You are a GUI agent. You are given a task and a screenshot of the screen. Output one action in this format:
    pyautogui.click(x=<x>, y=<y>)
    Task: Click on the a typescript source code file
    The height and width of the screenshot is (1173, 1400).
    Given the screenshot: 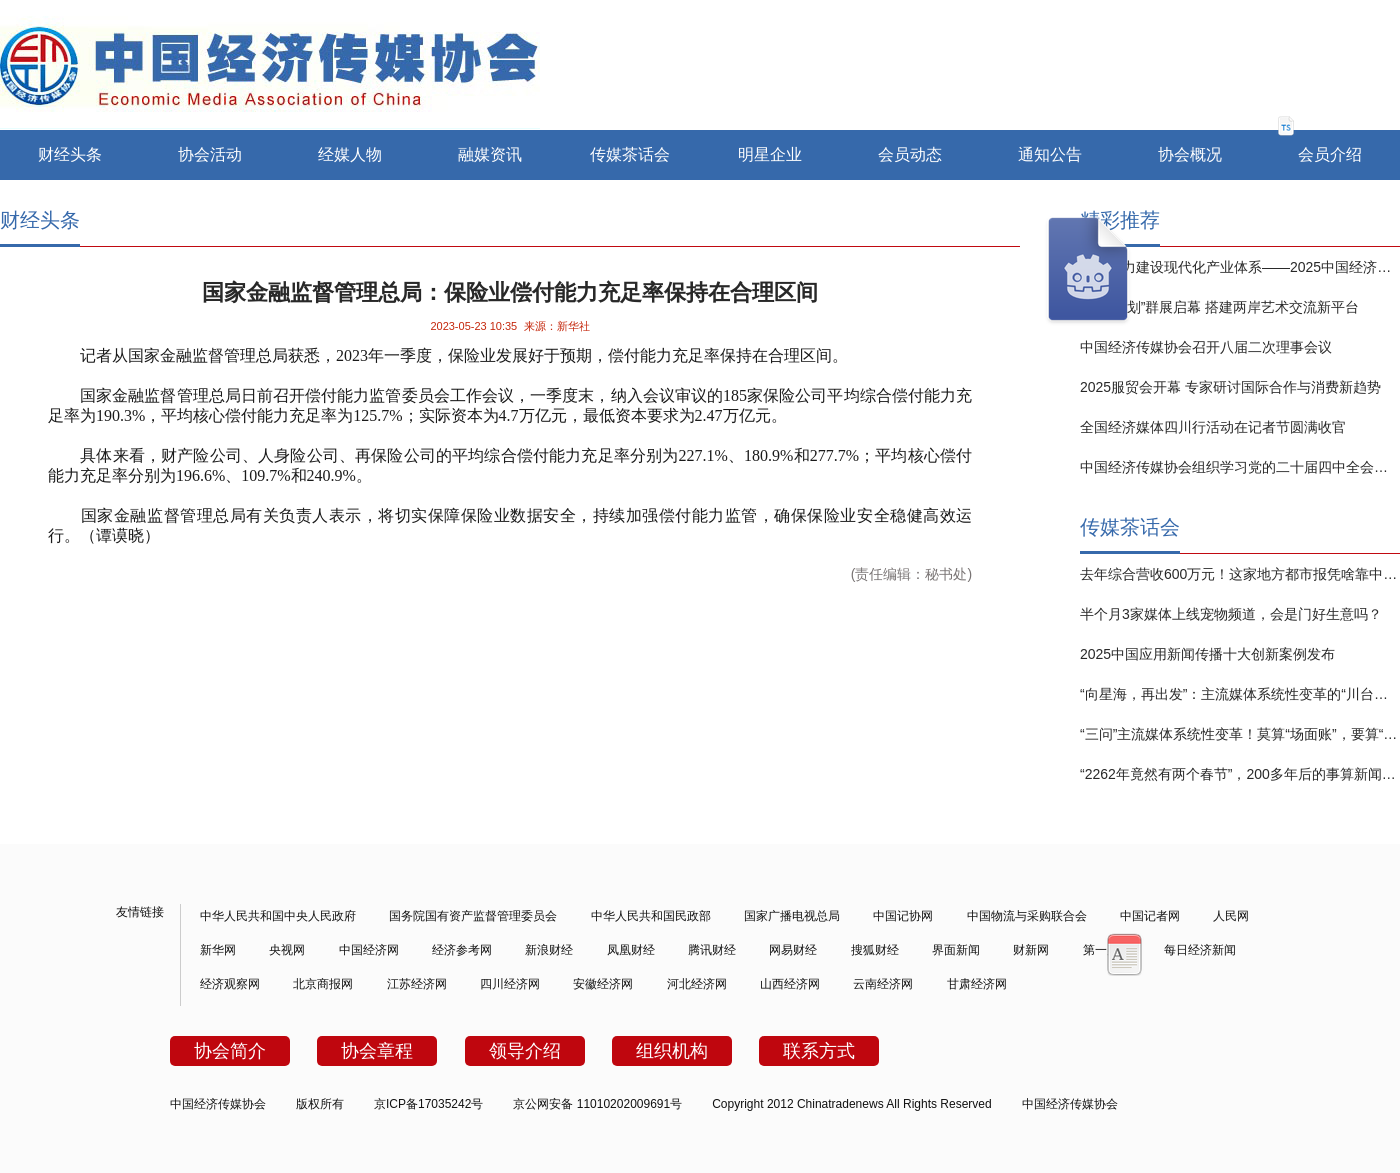 What is the action you would take?
    pyautogui.click(x=1286, y=126)
    